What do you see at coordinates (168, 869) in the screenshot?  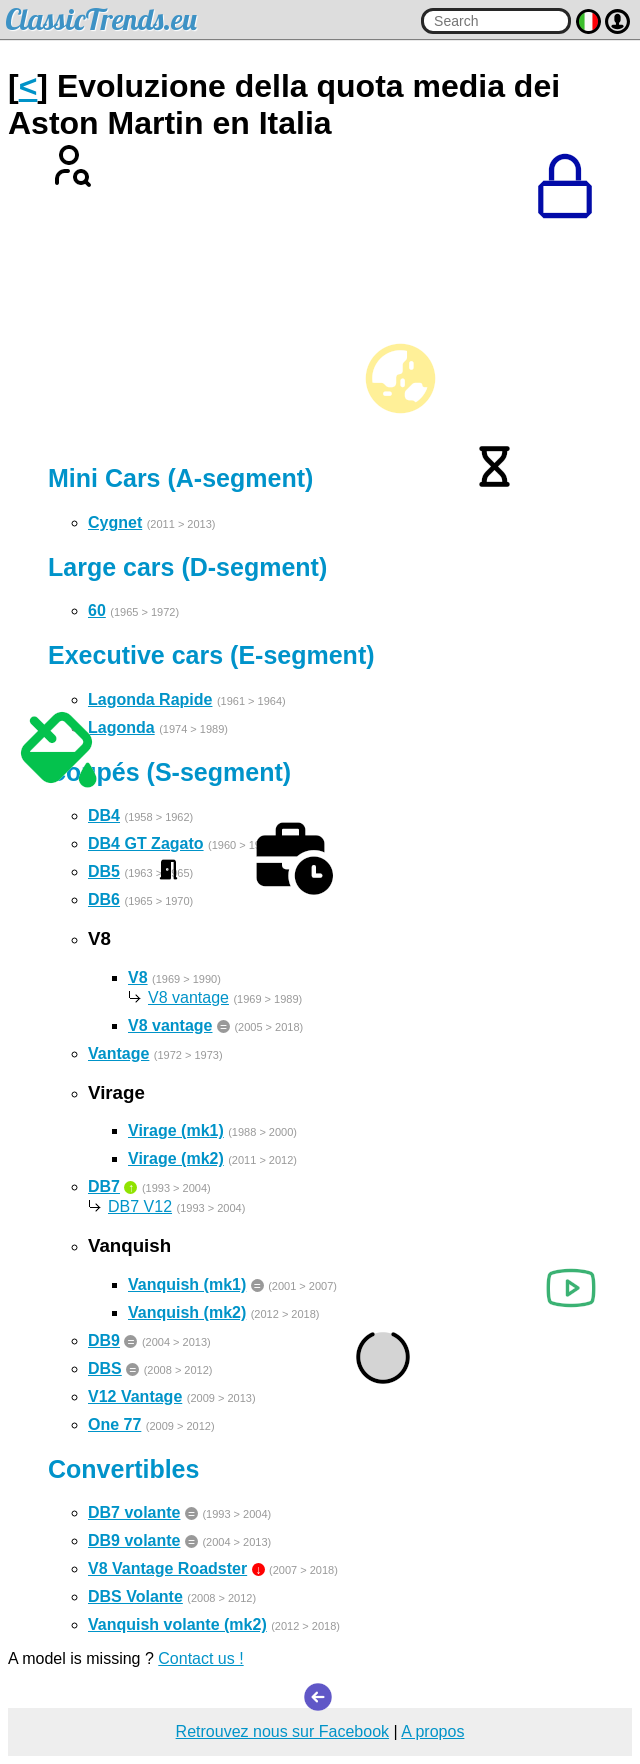 I see `log out or sign out of your account` at bounding box center [168, 869].